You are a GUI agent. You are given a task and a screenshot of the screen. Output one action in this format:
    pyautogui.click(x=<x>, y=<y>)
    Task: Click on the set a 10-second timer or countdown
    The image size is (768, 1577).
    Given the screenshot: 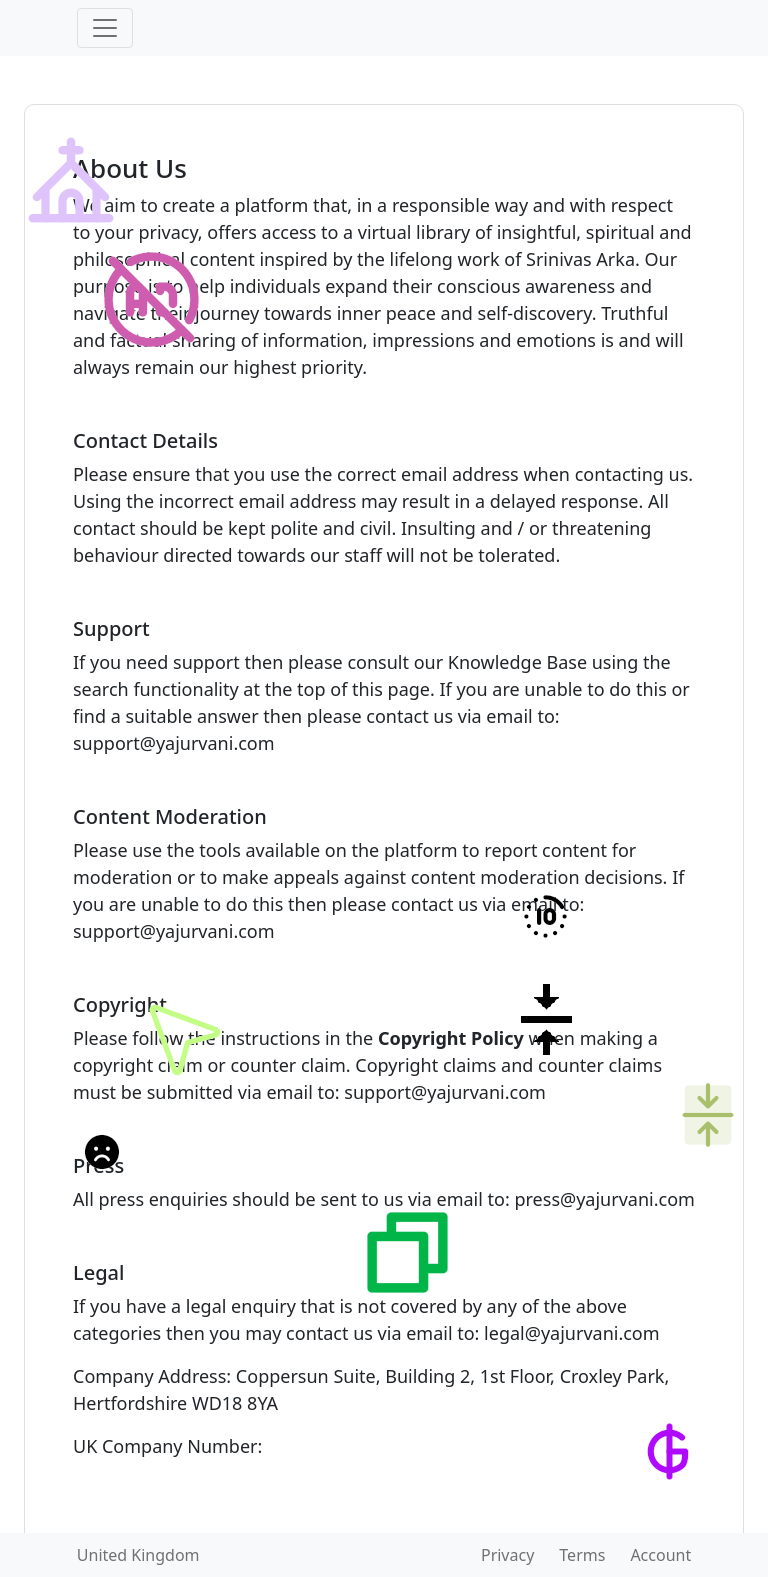 What is the action you would take?
    pyautogui.click(x=545, y=916)
    